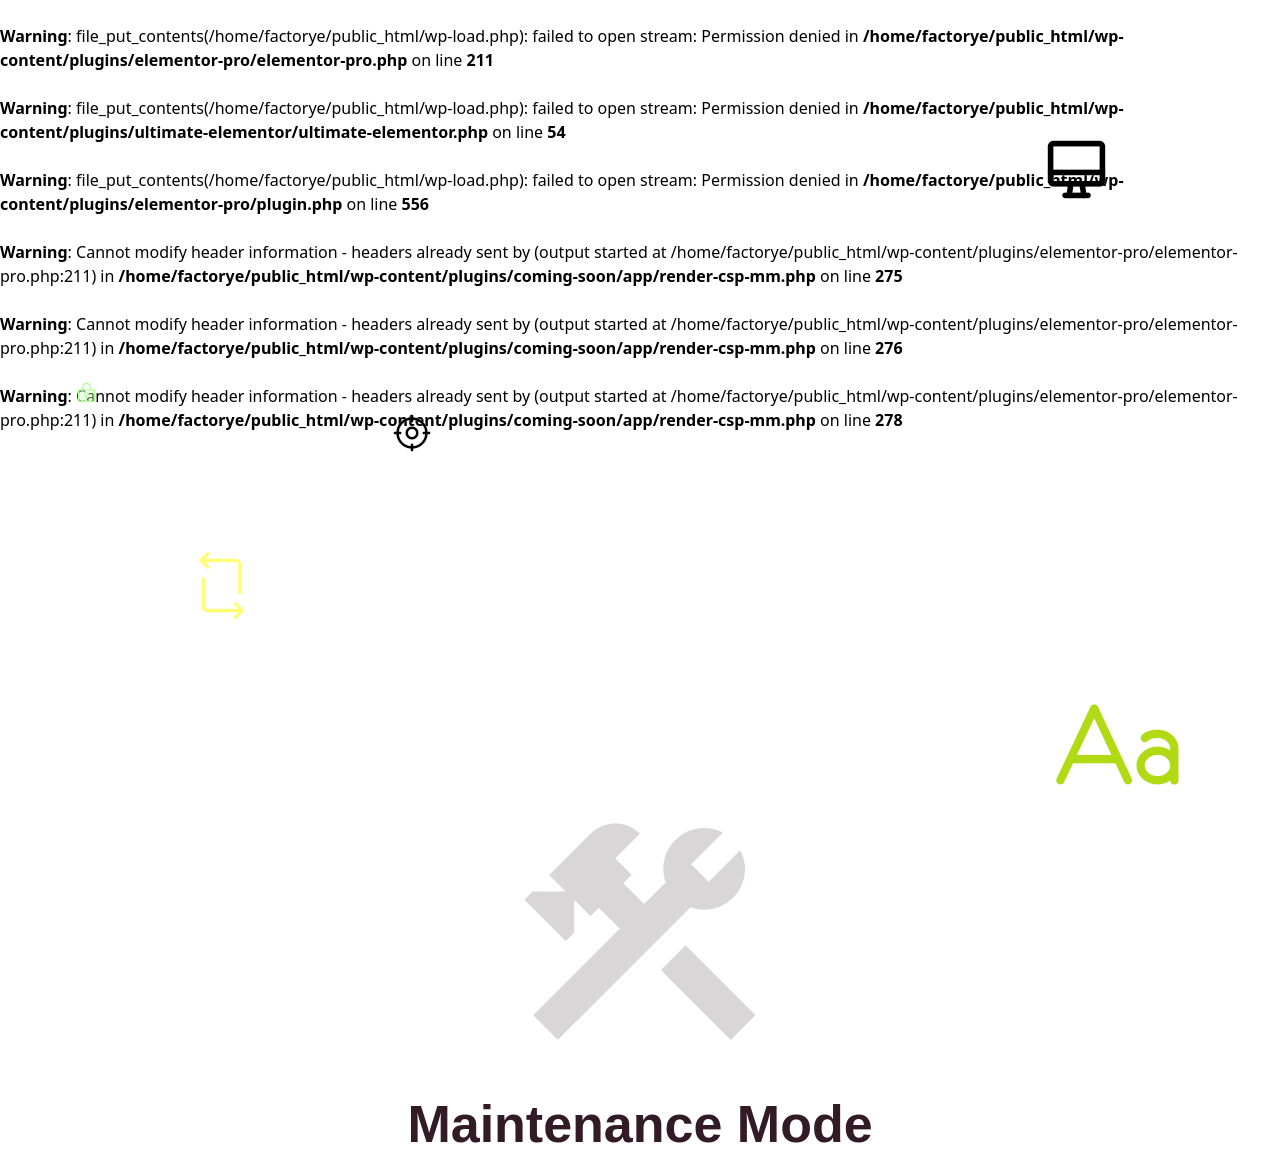  I want to click on center map on current location, so click(412, 433).